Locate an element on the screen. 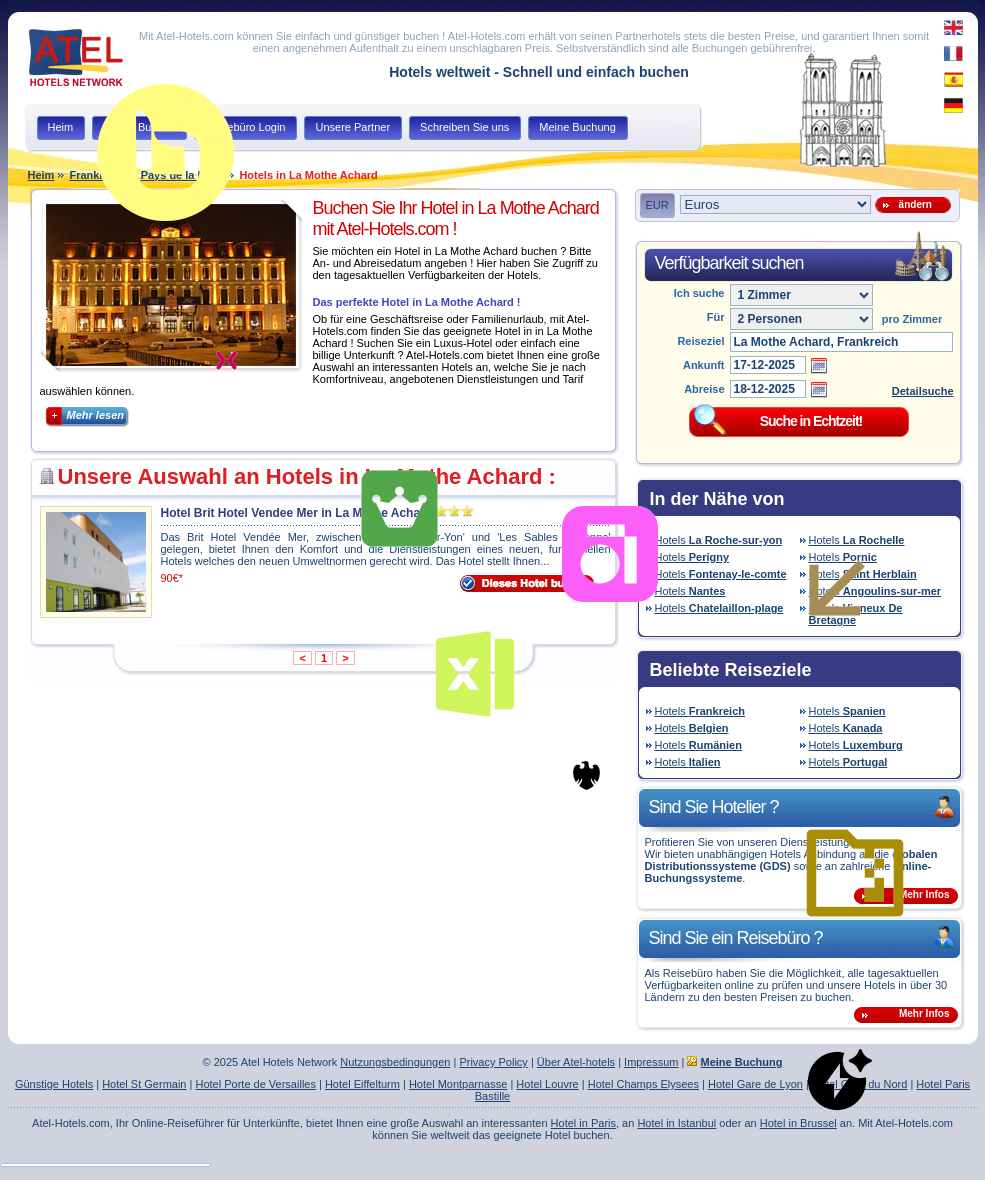  open the Barclays banking app is located at coordinates (586, 775).